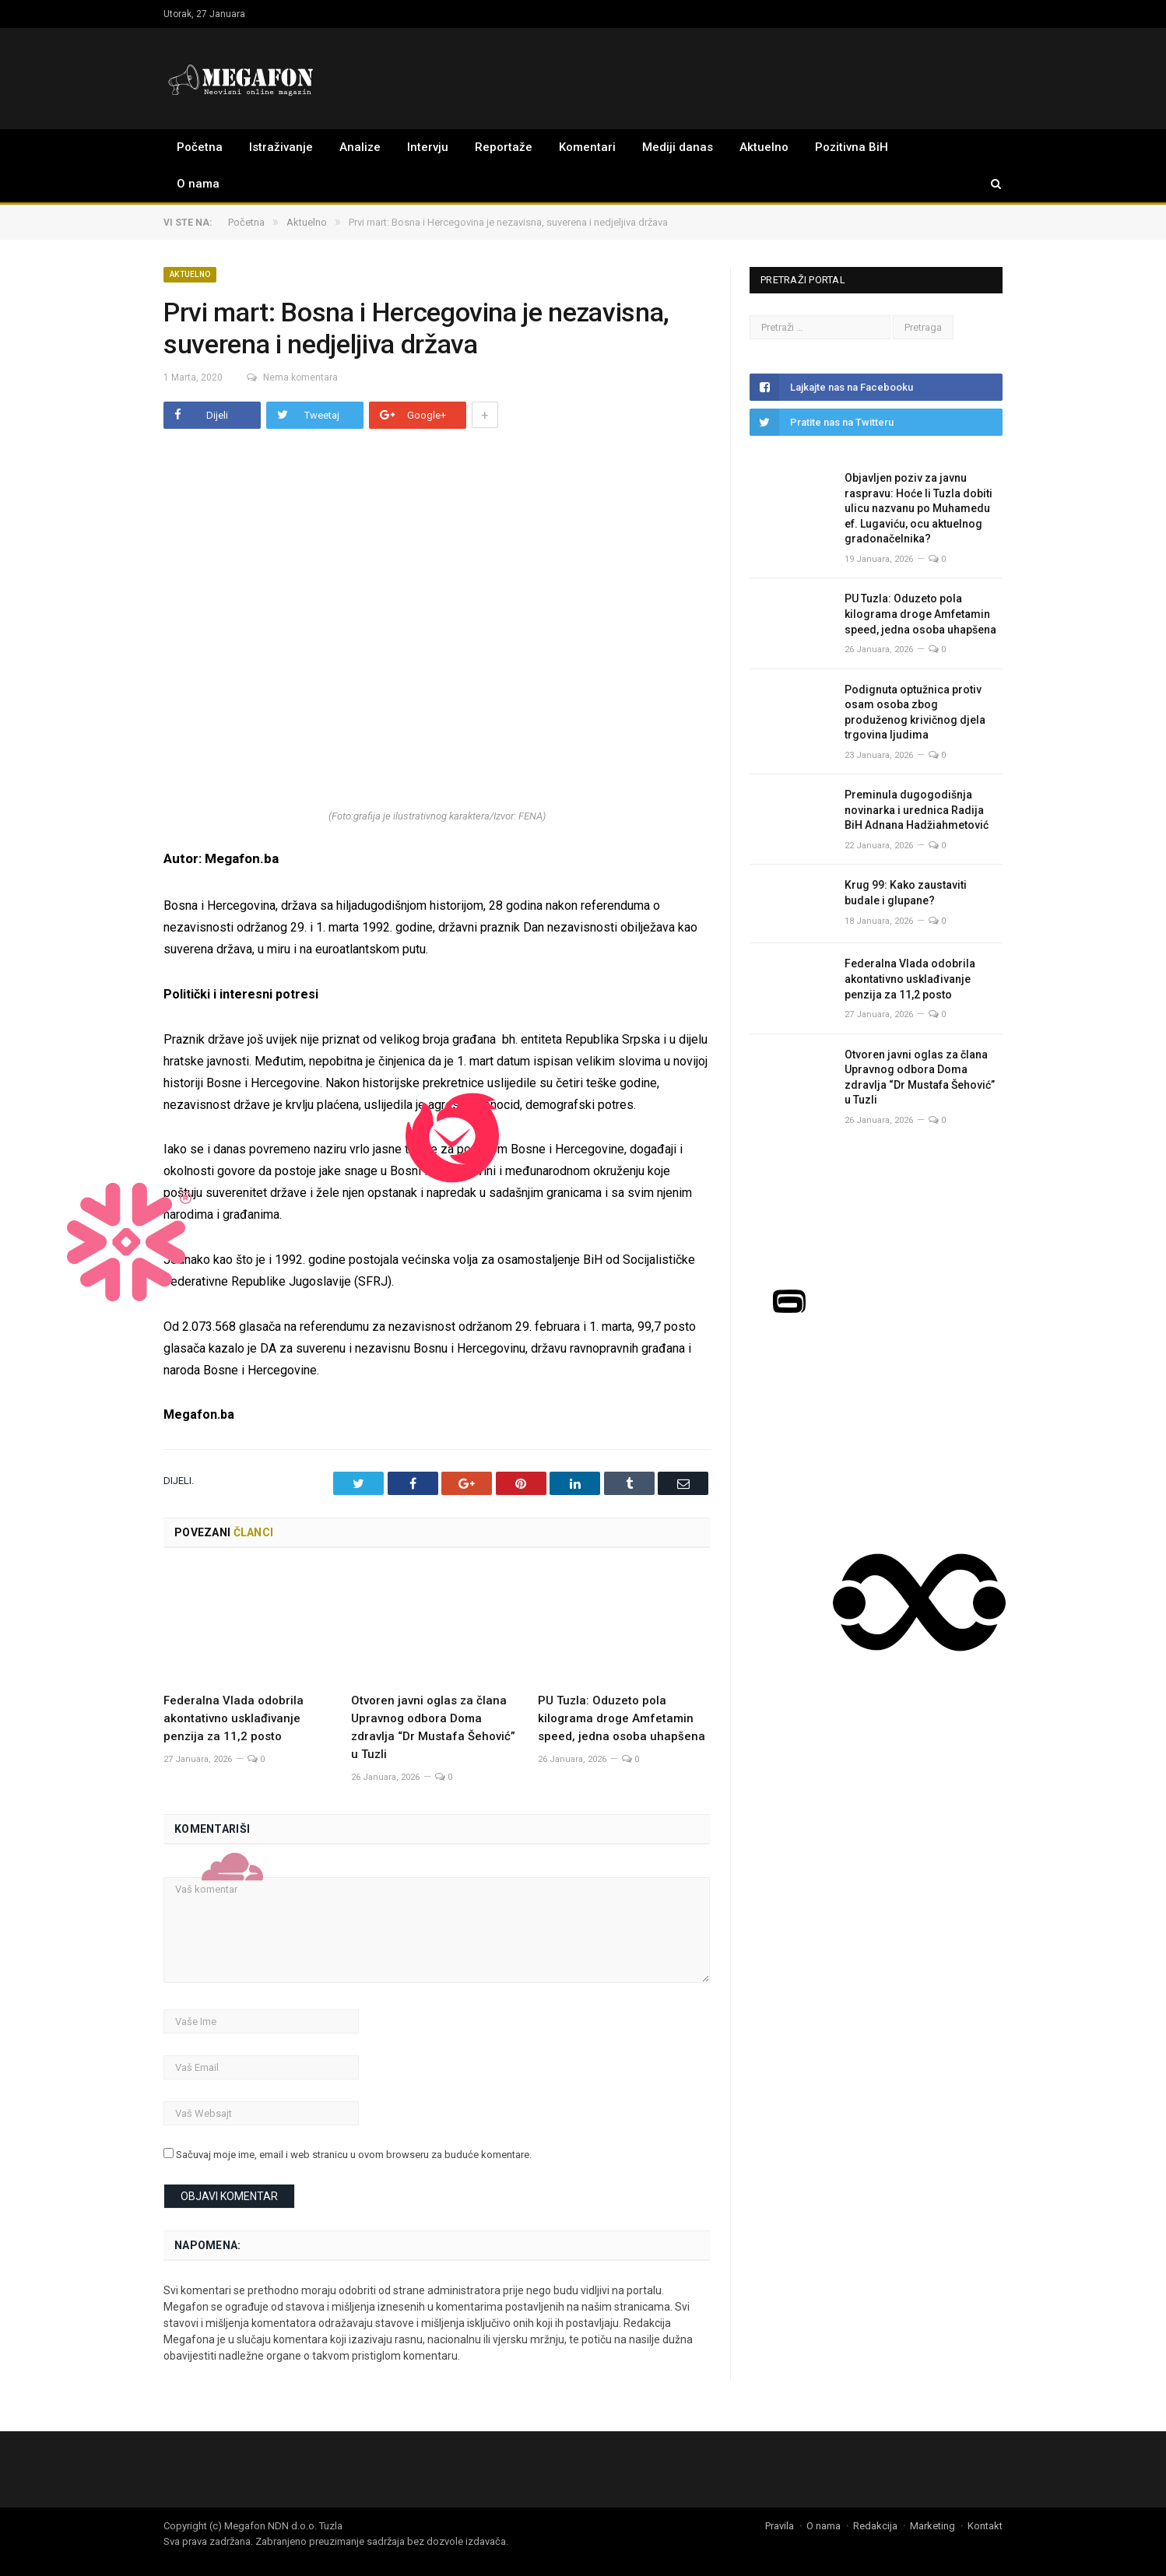 Image resolution: width=1166 pixels, height=2576 pixels. What do you see at coordinates (919, 1602) in the screenshot?
I see `immer library logo` at bounding box center [919, 1602].